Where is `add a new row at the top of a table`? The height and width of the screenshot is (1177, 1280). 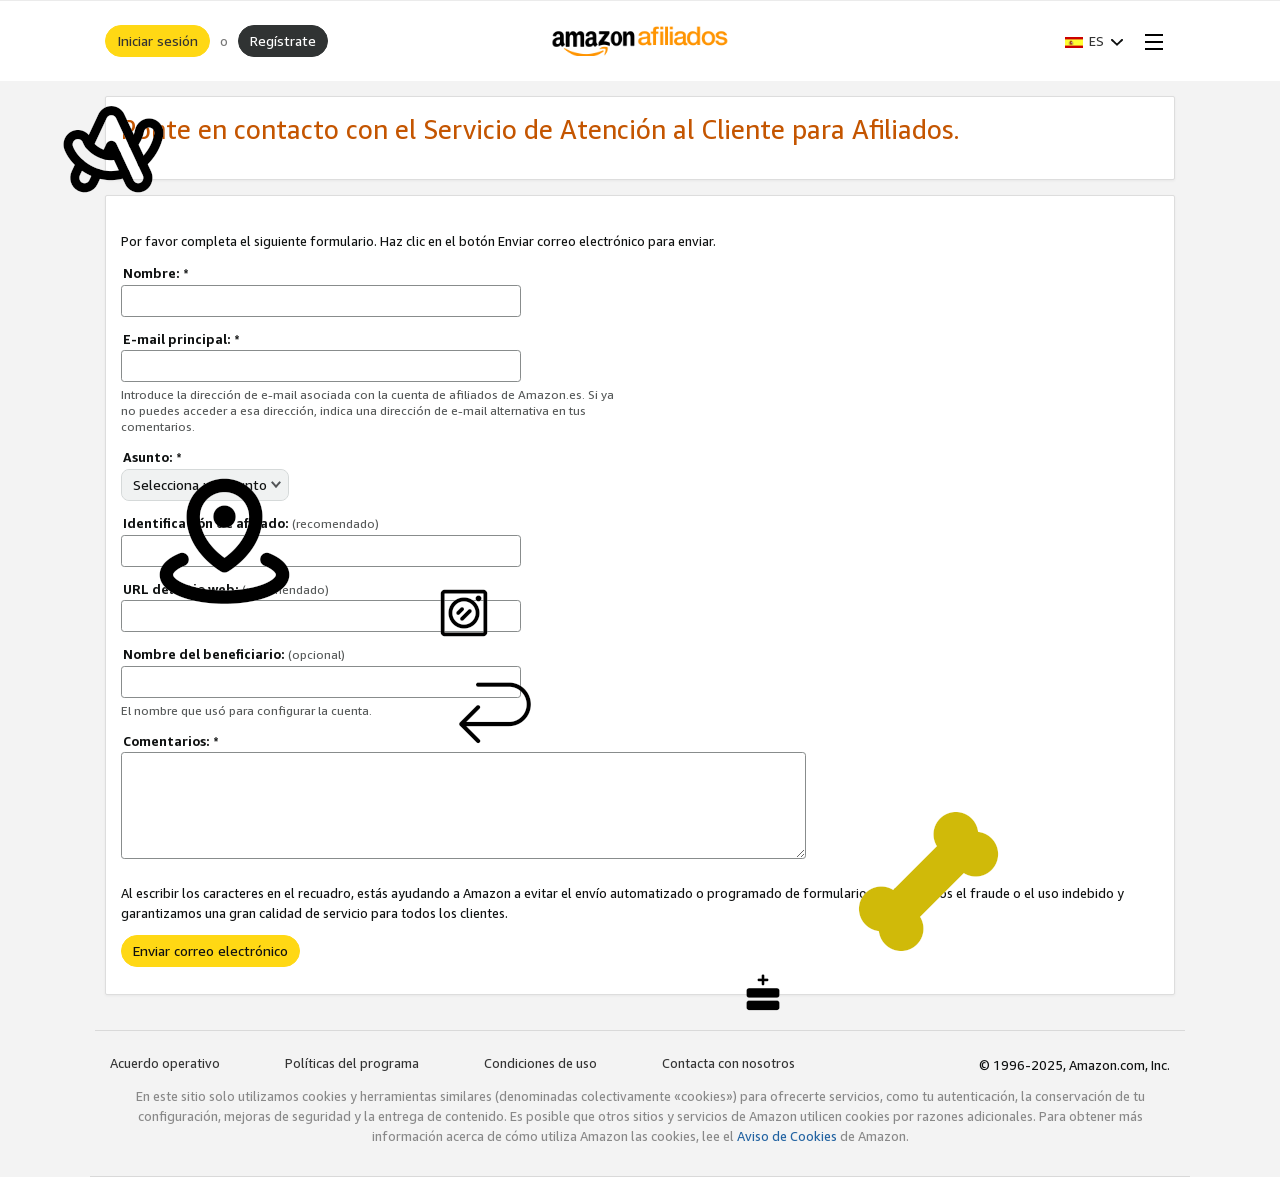
add a new row at the top of a table is located at coordinates (763, 995).